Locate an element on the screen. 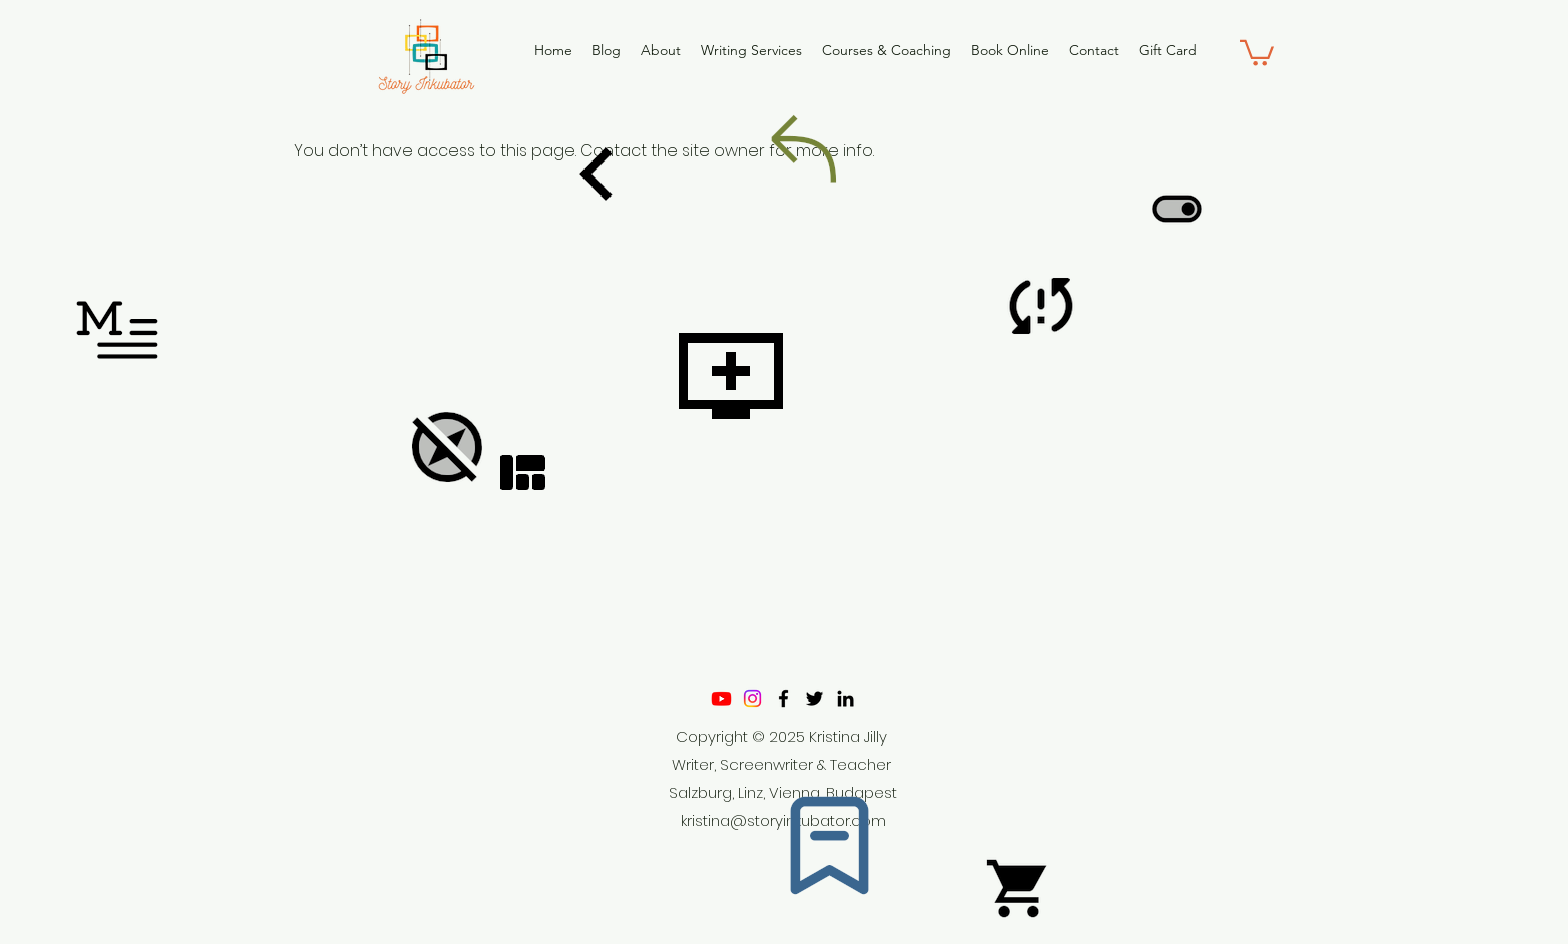  remove from saved bookmarks is located at coordinates (829, 845).